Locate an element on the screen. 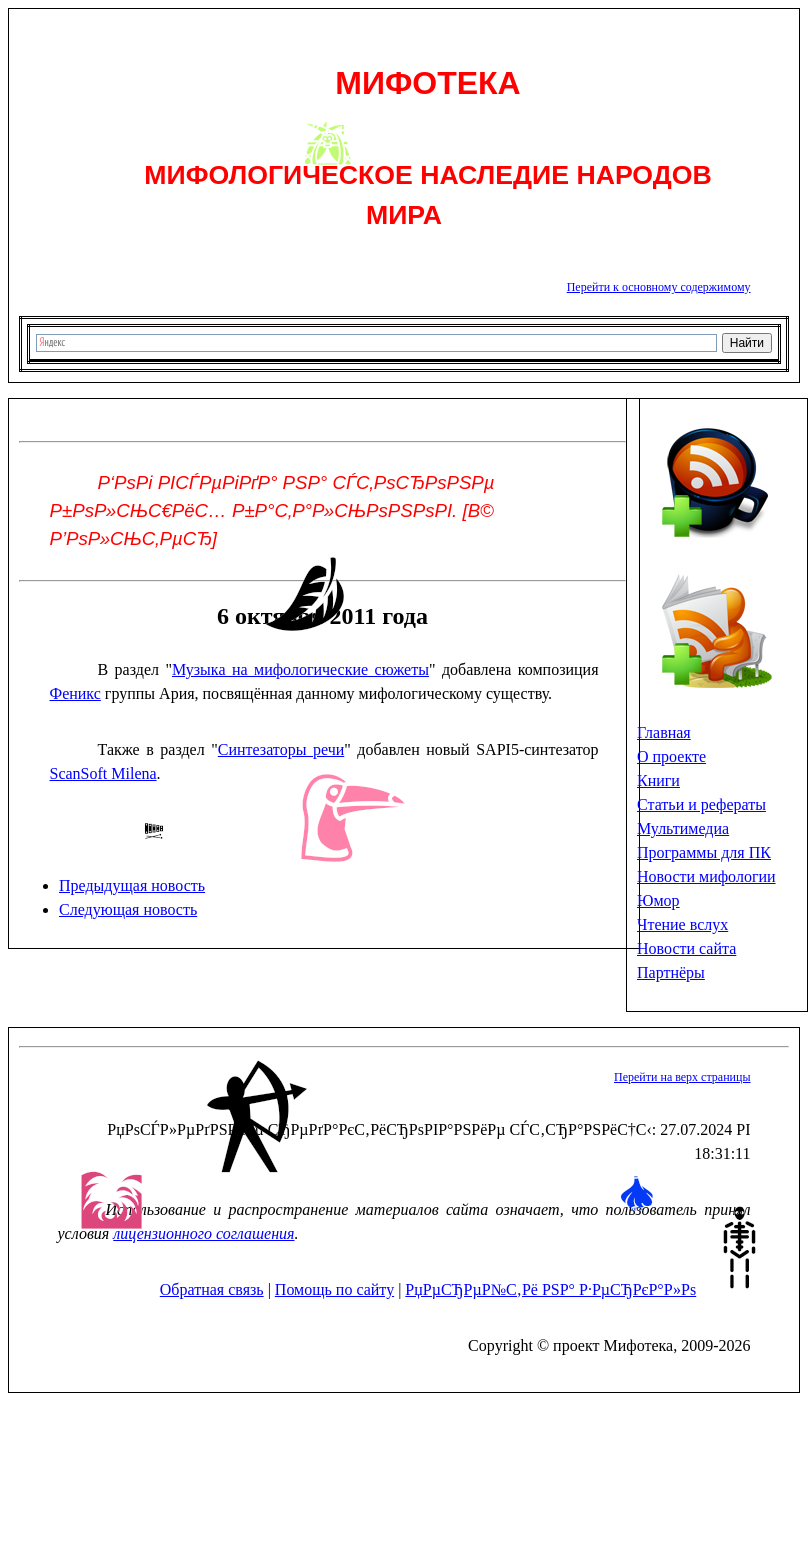  indicates a skeleton or bone-related game element is located at coordinates (739, 1247).